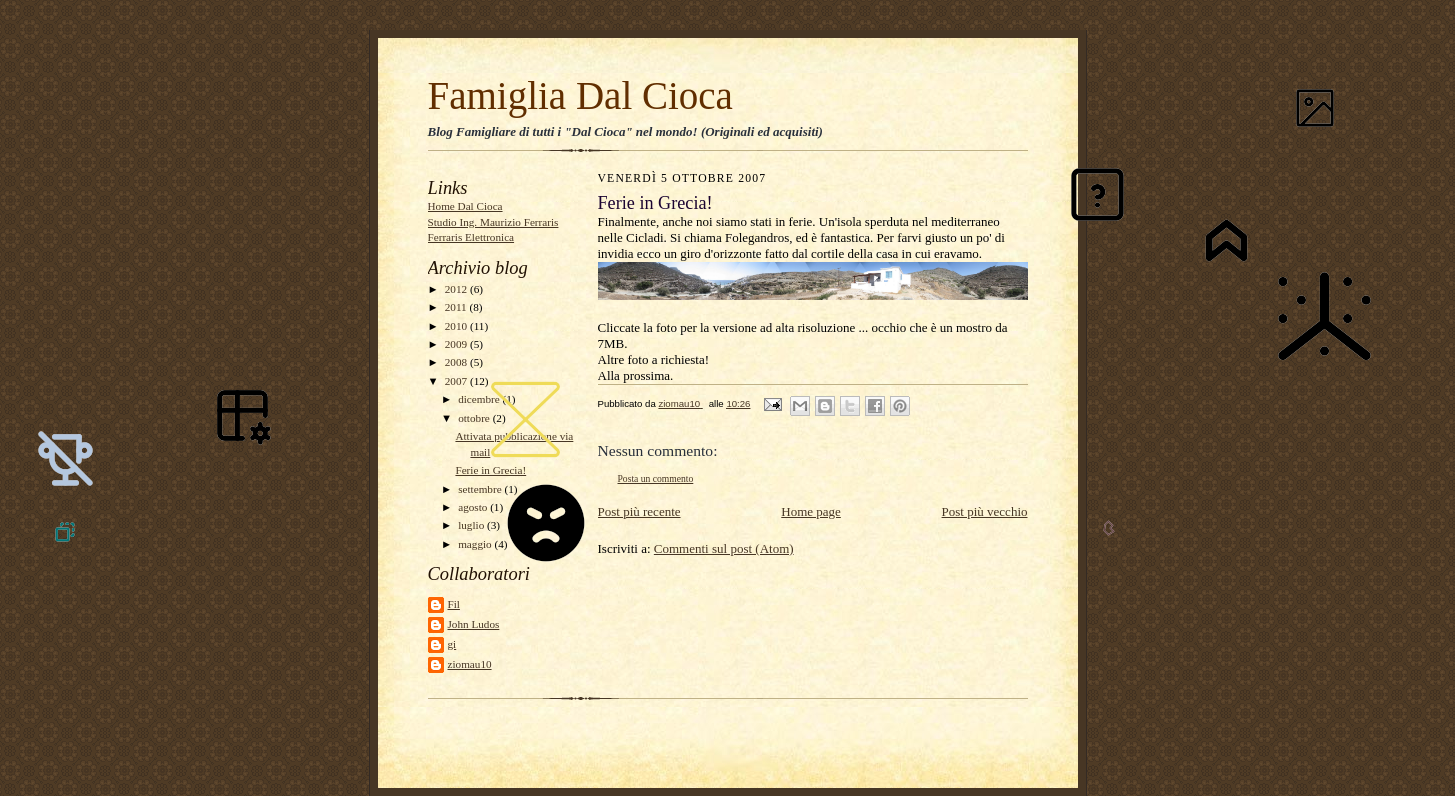 The width and height of the screenshot is (1455, 796). Describe the element at coordinates (1315, 108) in the screenshot. I see `view image or photo` at that location.